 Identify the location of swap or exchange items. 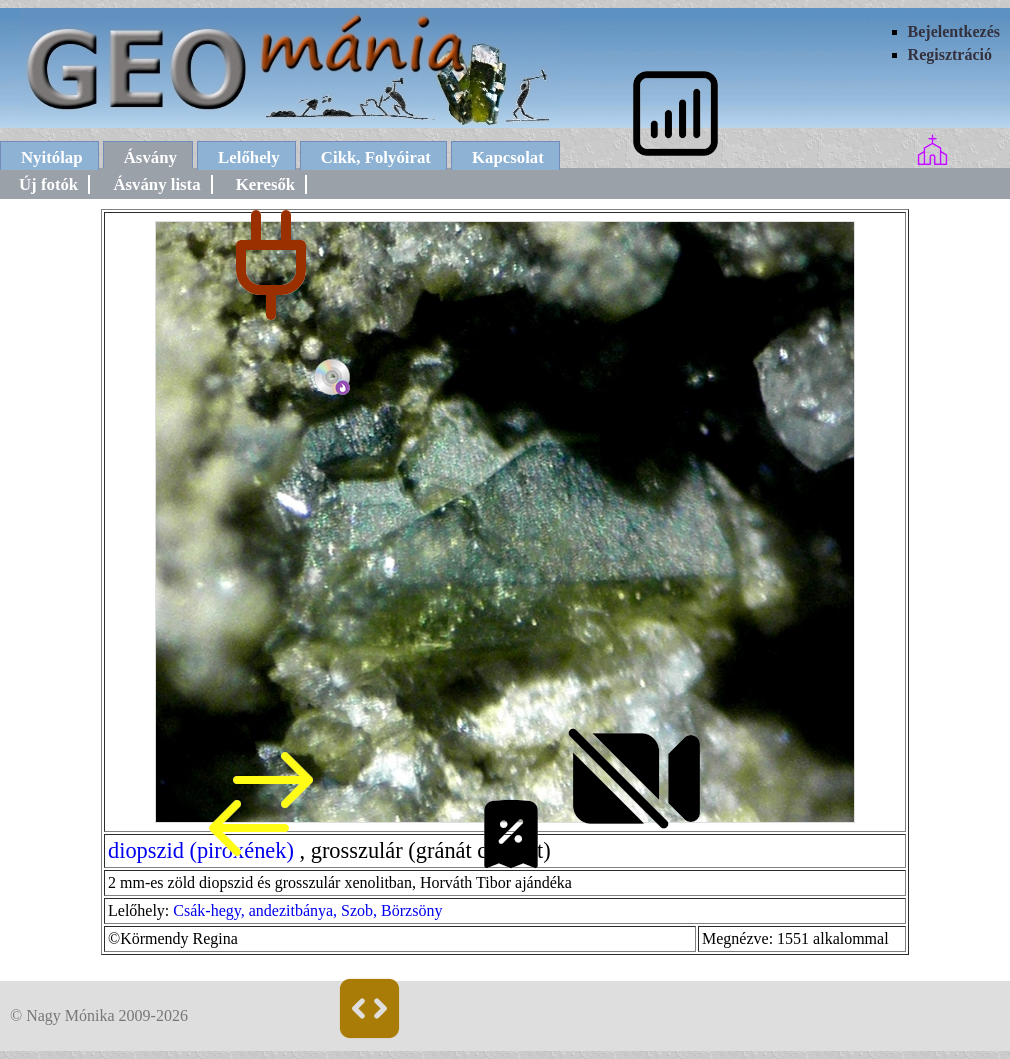
(261, 804).